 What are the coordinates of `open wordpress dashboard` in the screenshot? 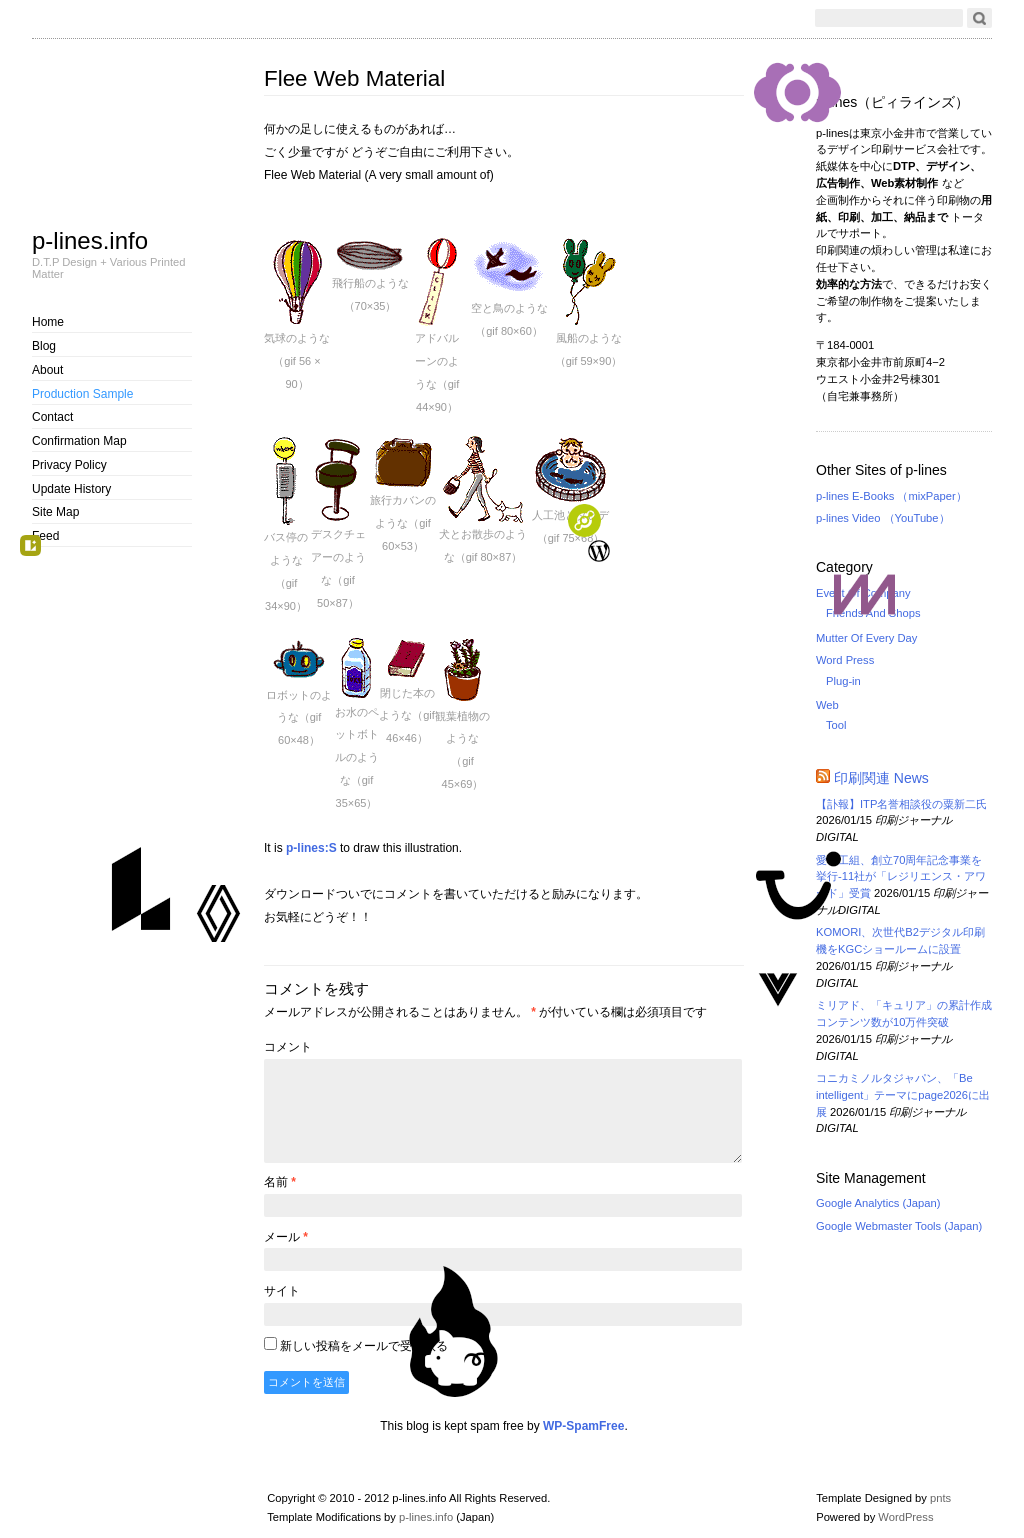 It's located at (599, 551).